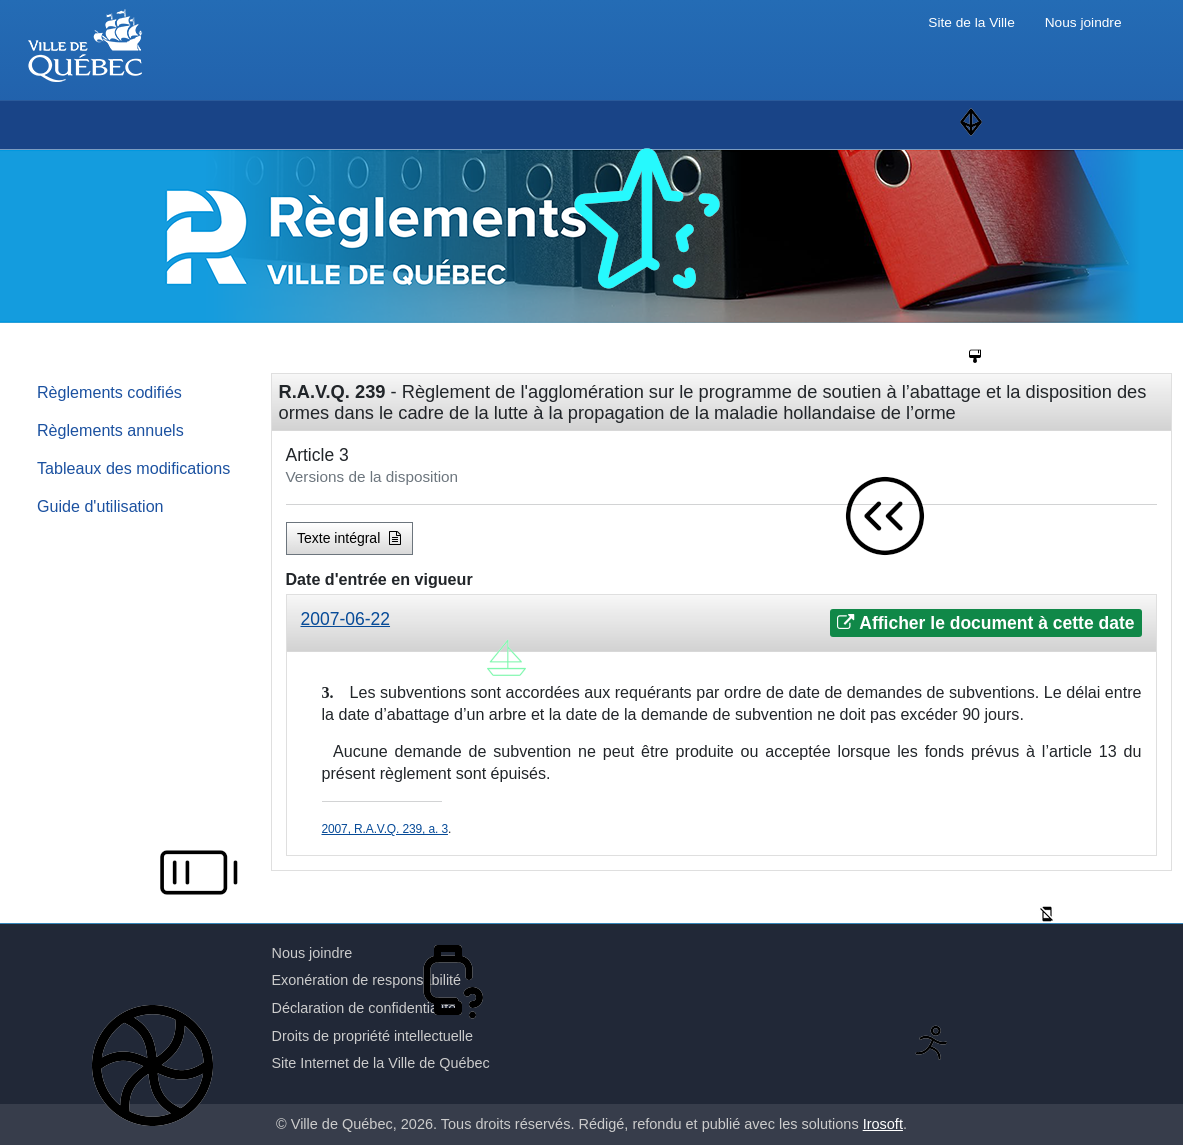 The width and height of the screenshot is (1183, 1145). Describe the element at coordinates (197, 872) in the screenshot. I see `indicates medium battery level` at that location.